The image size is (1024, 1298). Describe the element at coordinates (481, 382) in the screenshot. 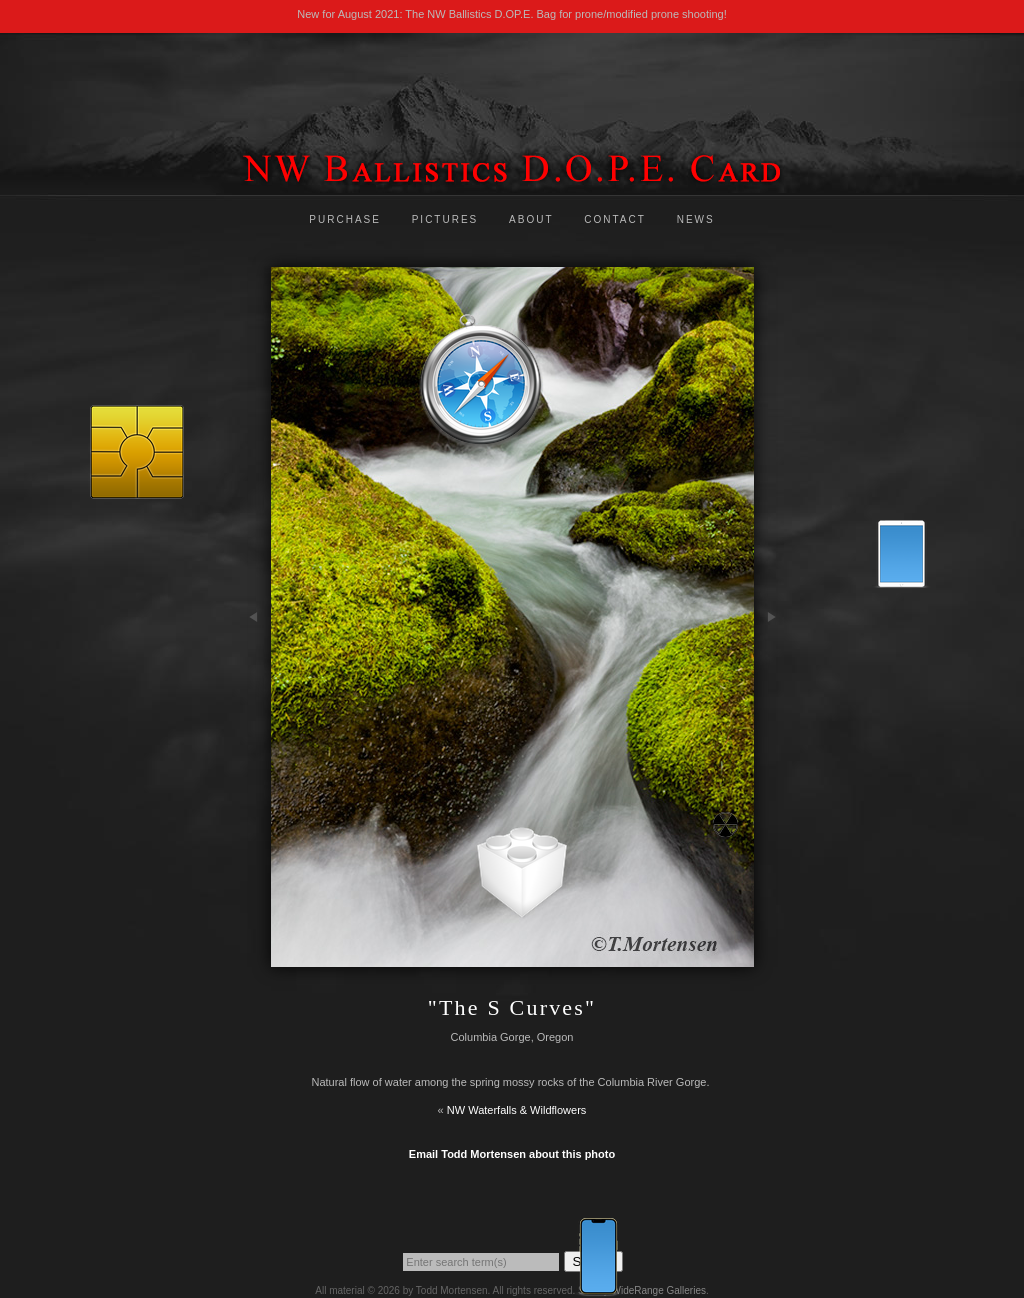

I see `open safari browser settings` at that location.